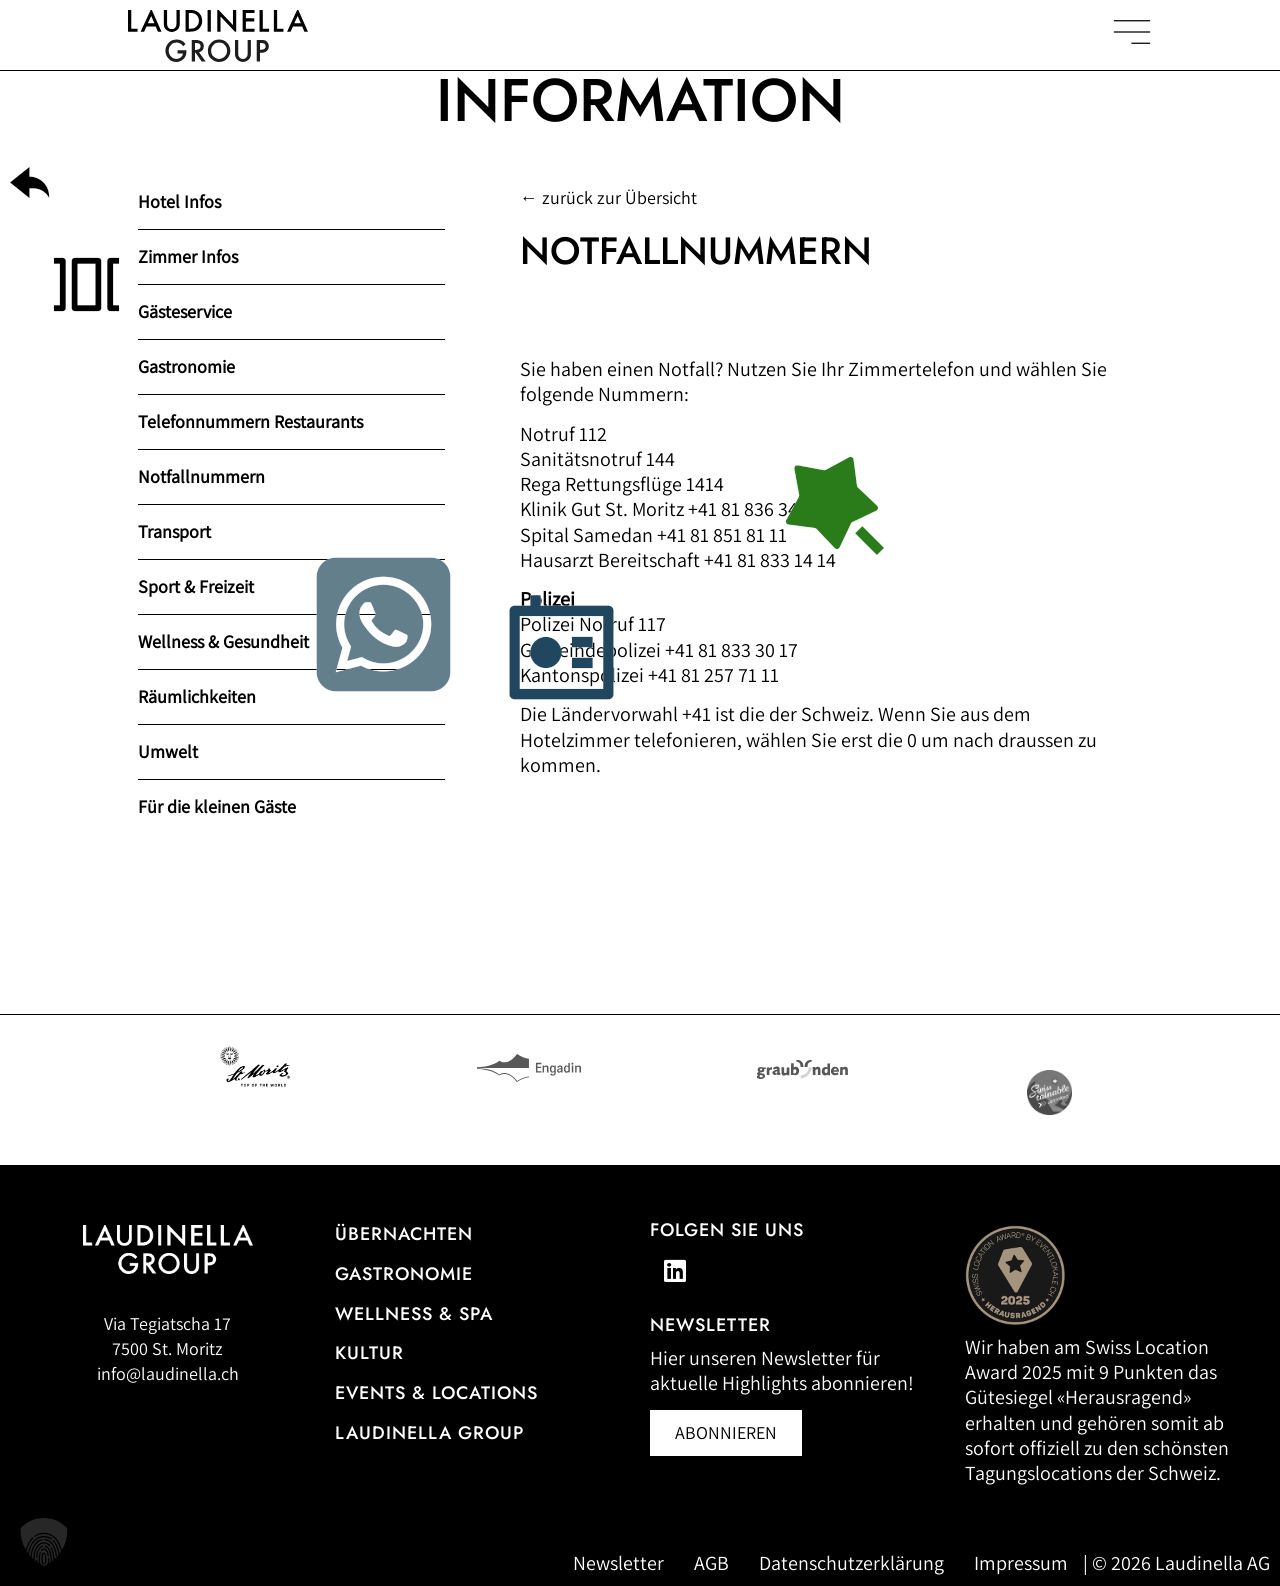 The height and width of the screenshot is (1586, 1280). What do you see at coordinates (86, 284) in the screenshot?
I see `switch to carousel view mode` at bounding box center [86, 284].